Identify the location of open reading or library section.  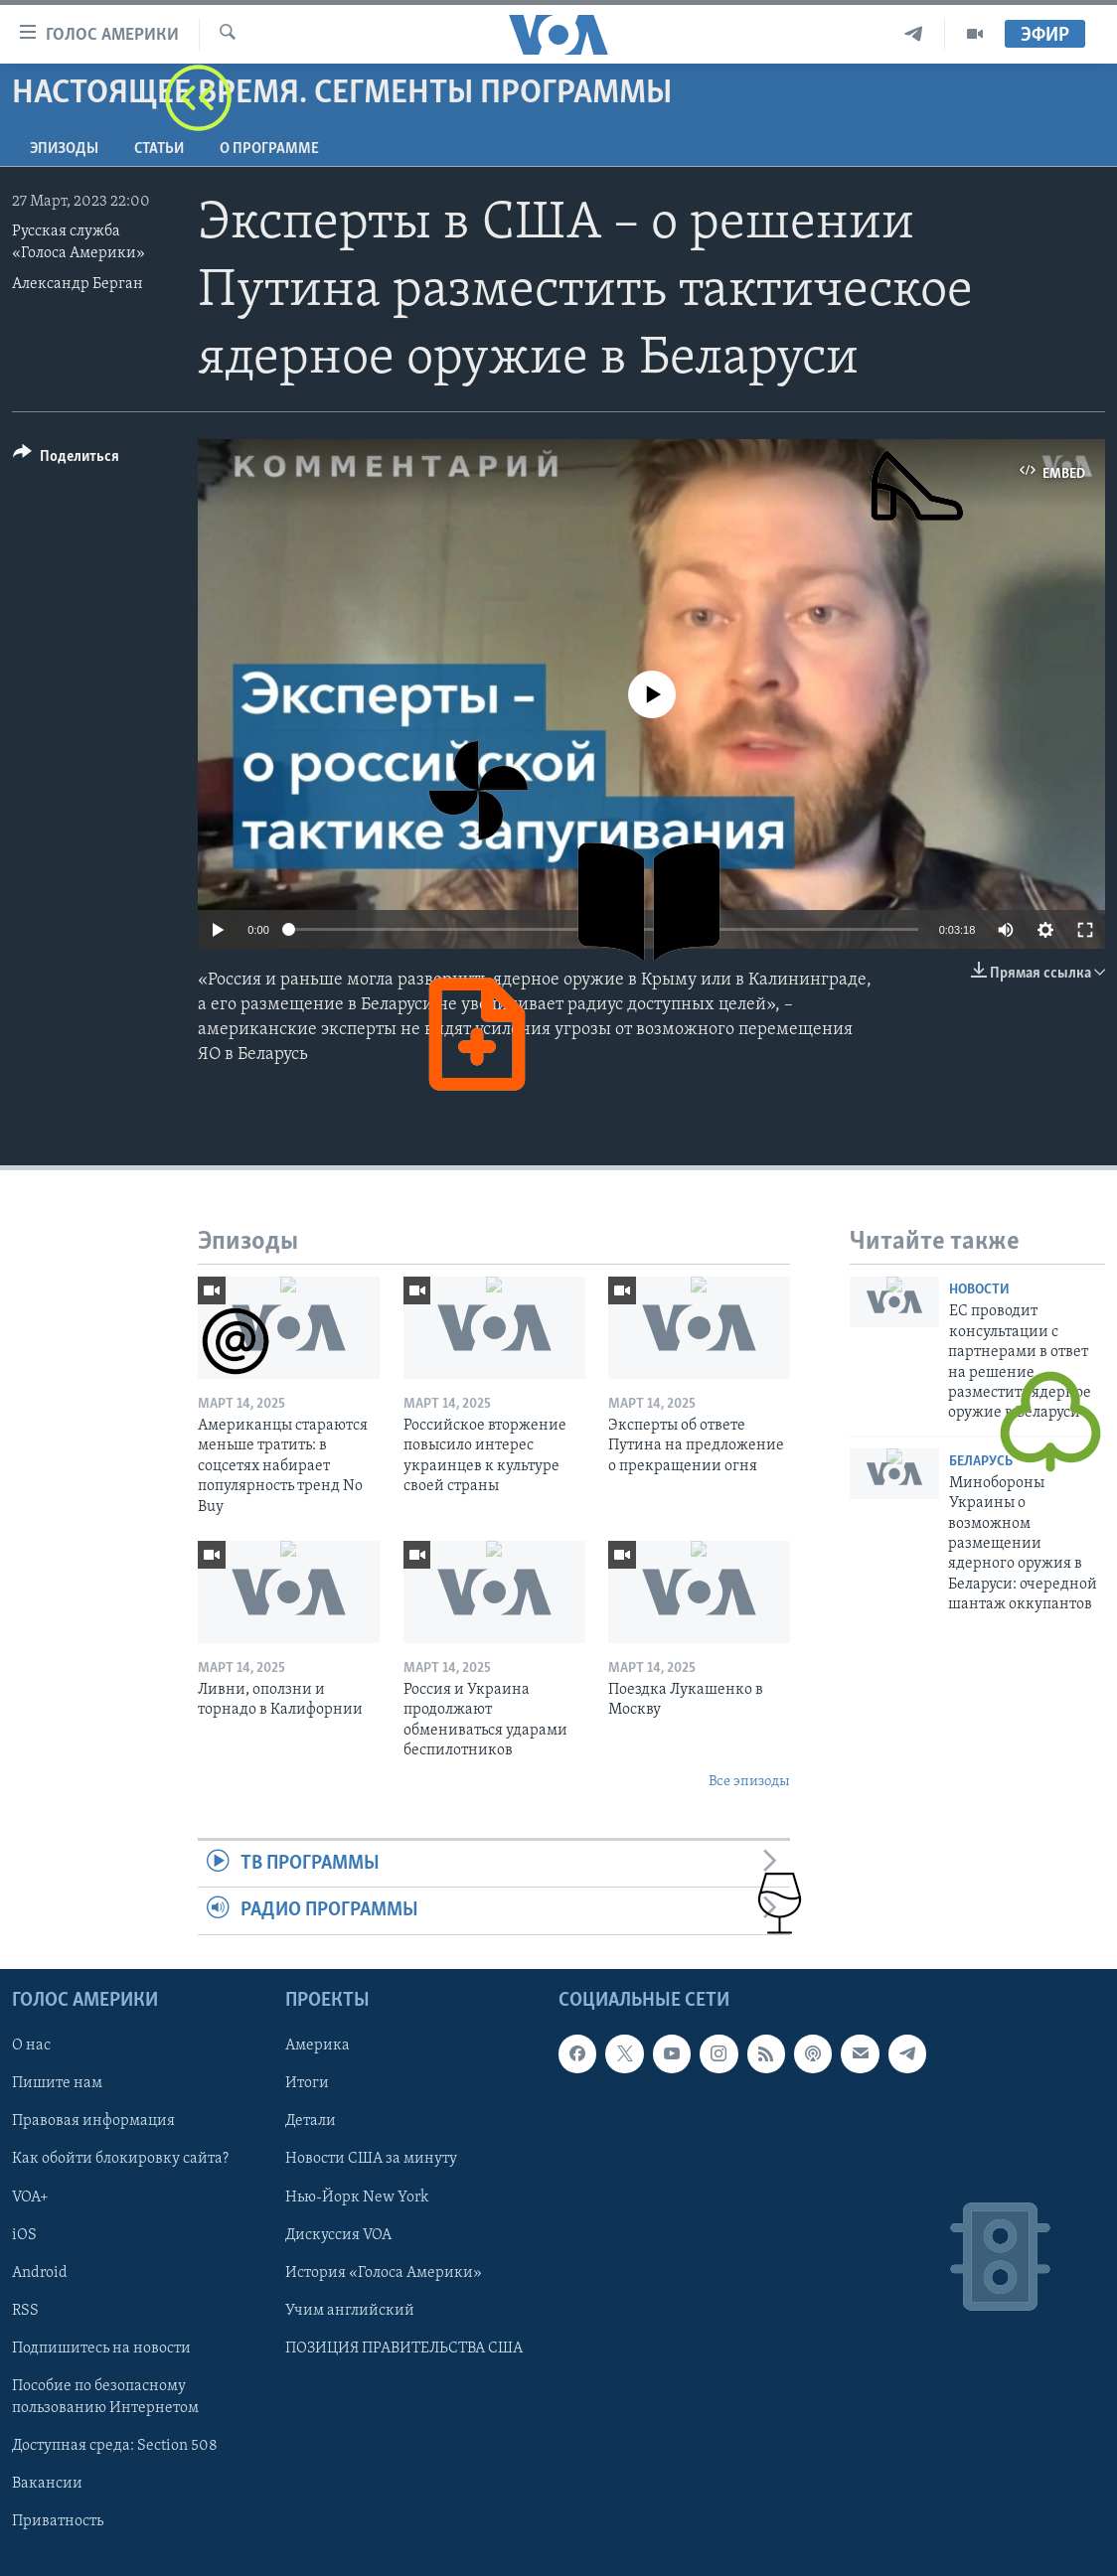
(649, 904).